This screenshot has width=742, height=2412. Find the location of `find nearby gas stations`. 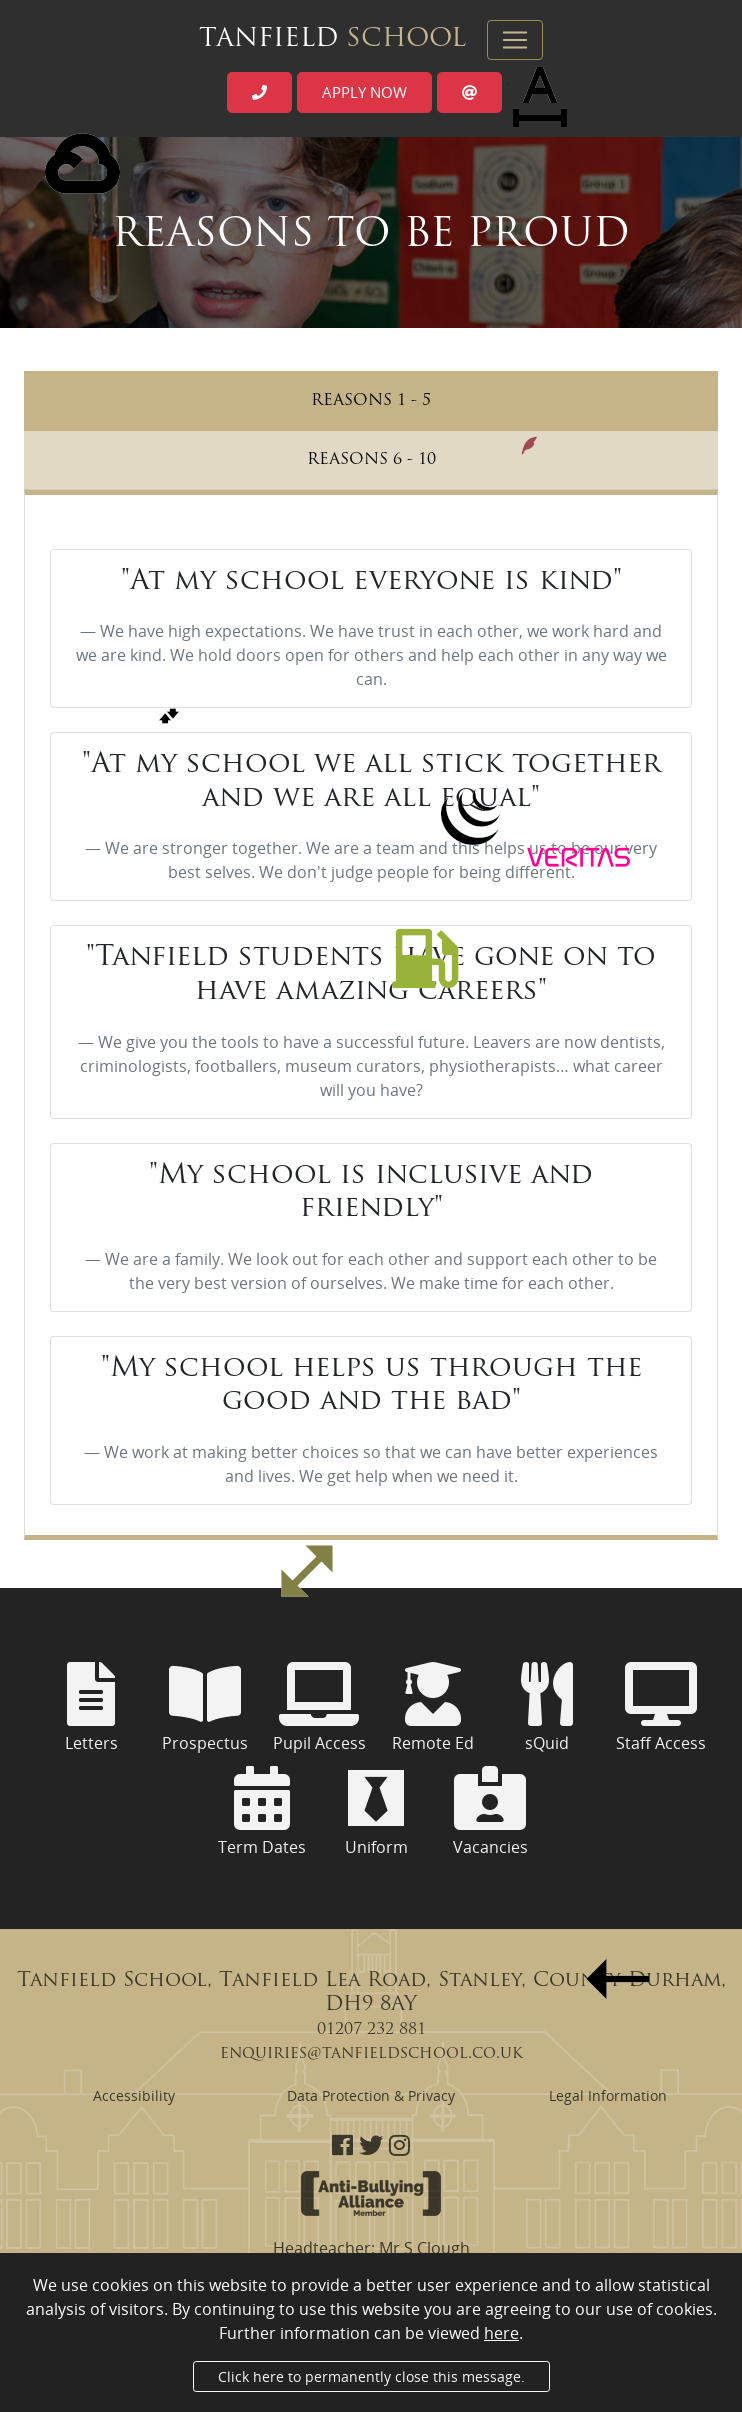

find nearby gas stations is located at coordinates (425, 958).